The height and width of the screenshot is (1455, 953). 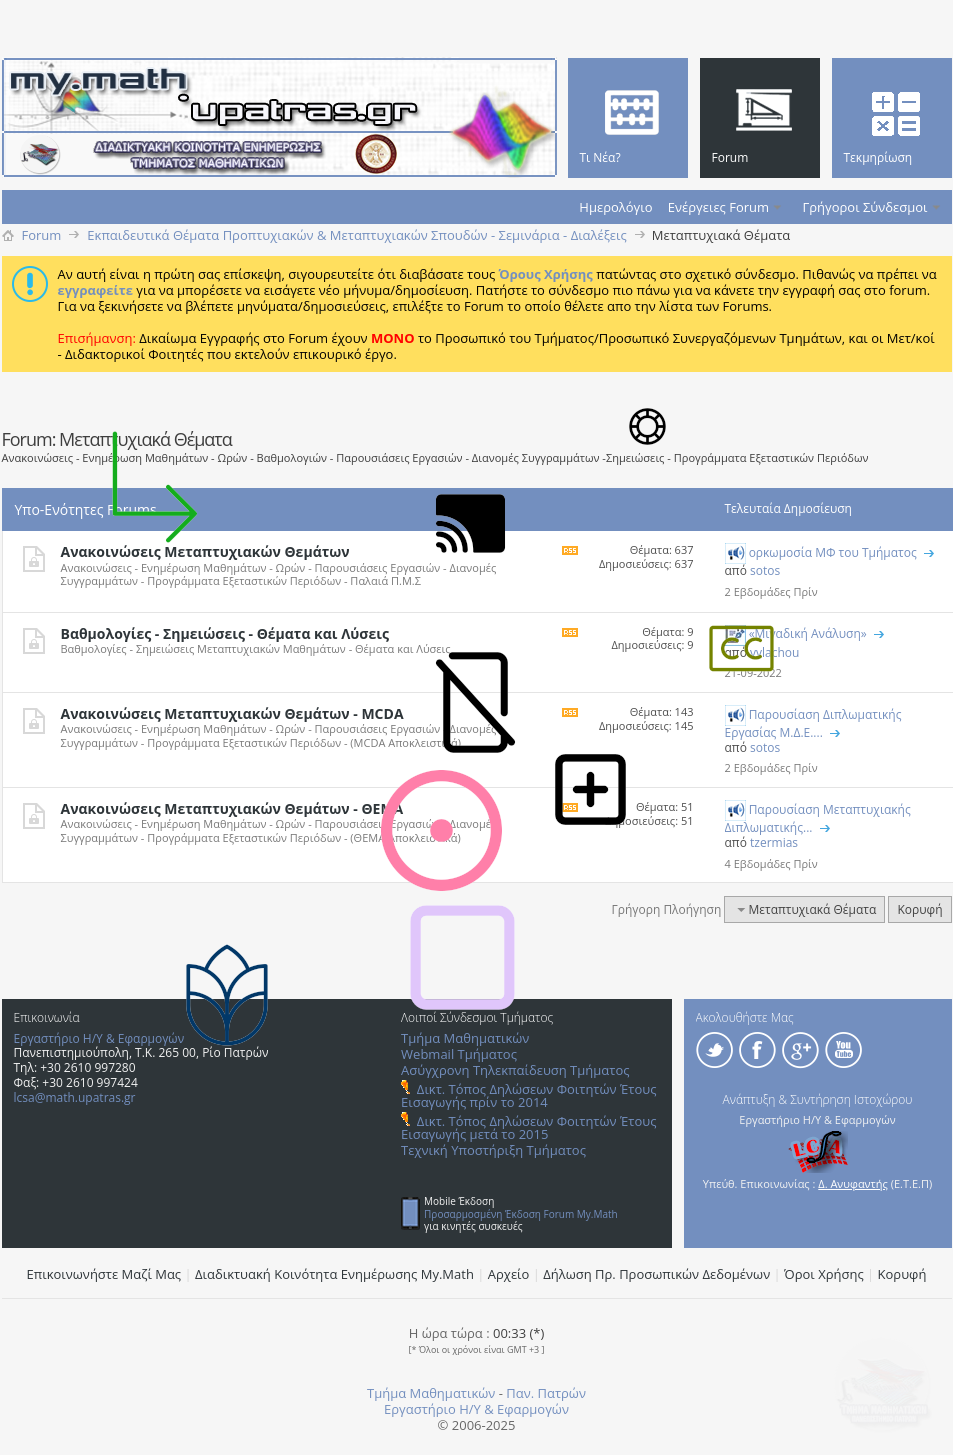 What do you see at coordinates (470, 523) in the screenshot?
I see `cast your screen to another device` at bounding box center [470, 523].